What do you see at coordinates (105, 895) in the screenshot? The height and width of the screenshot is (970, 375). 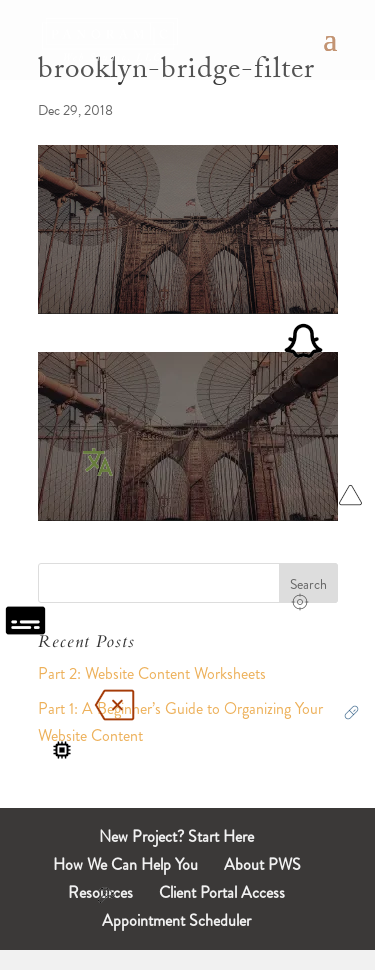 I see `access tools or settings` at bounding box center [105, 895].